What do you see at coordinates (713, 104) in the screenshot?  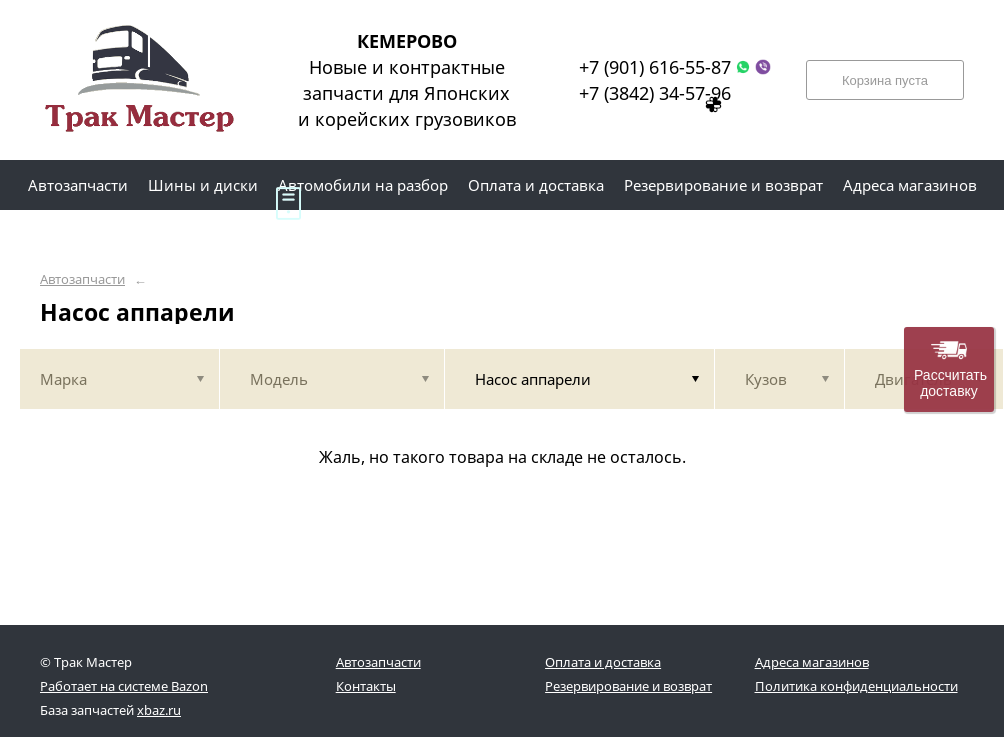 I see `open Slack messaging app` at bounding box center [713, 104].